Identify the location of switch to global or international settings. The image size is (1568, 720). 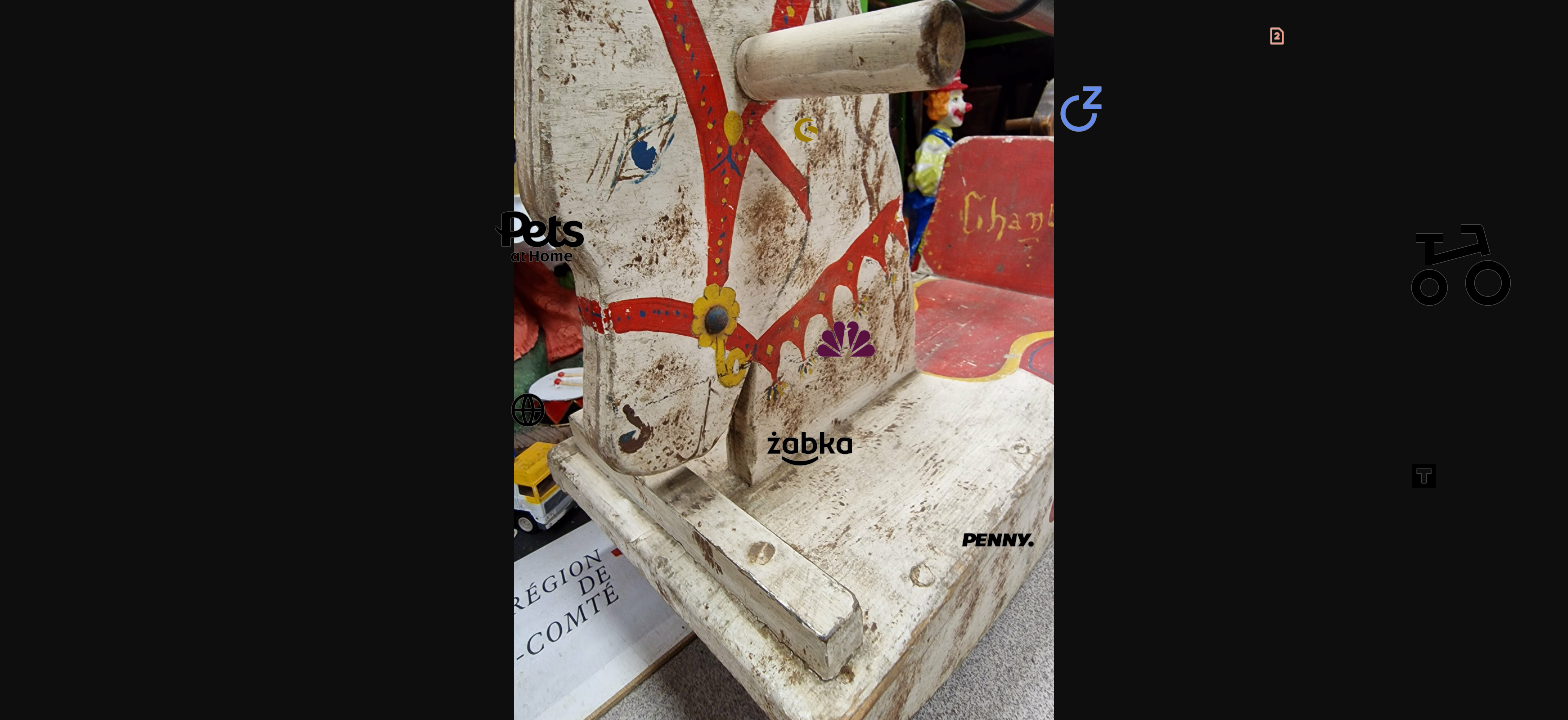
(528, 410).